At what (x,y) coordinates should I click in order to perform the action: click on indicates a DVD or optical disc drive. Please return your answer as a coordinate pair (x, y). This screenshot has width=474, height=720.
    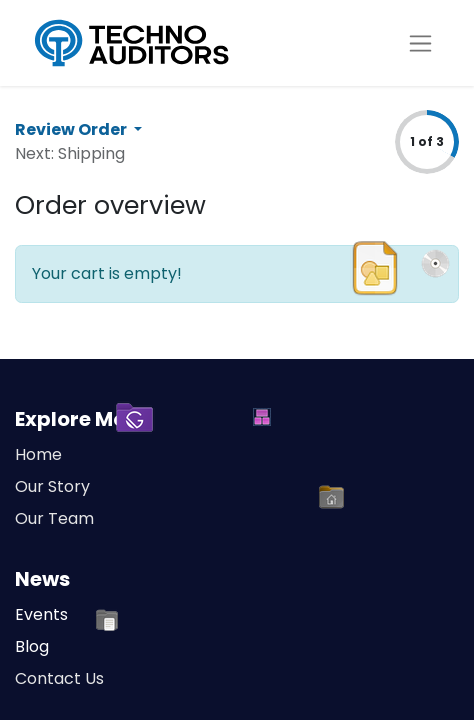
    Looking at the image, I should click on (435, 263).